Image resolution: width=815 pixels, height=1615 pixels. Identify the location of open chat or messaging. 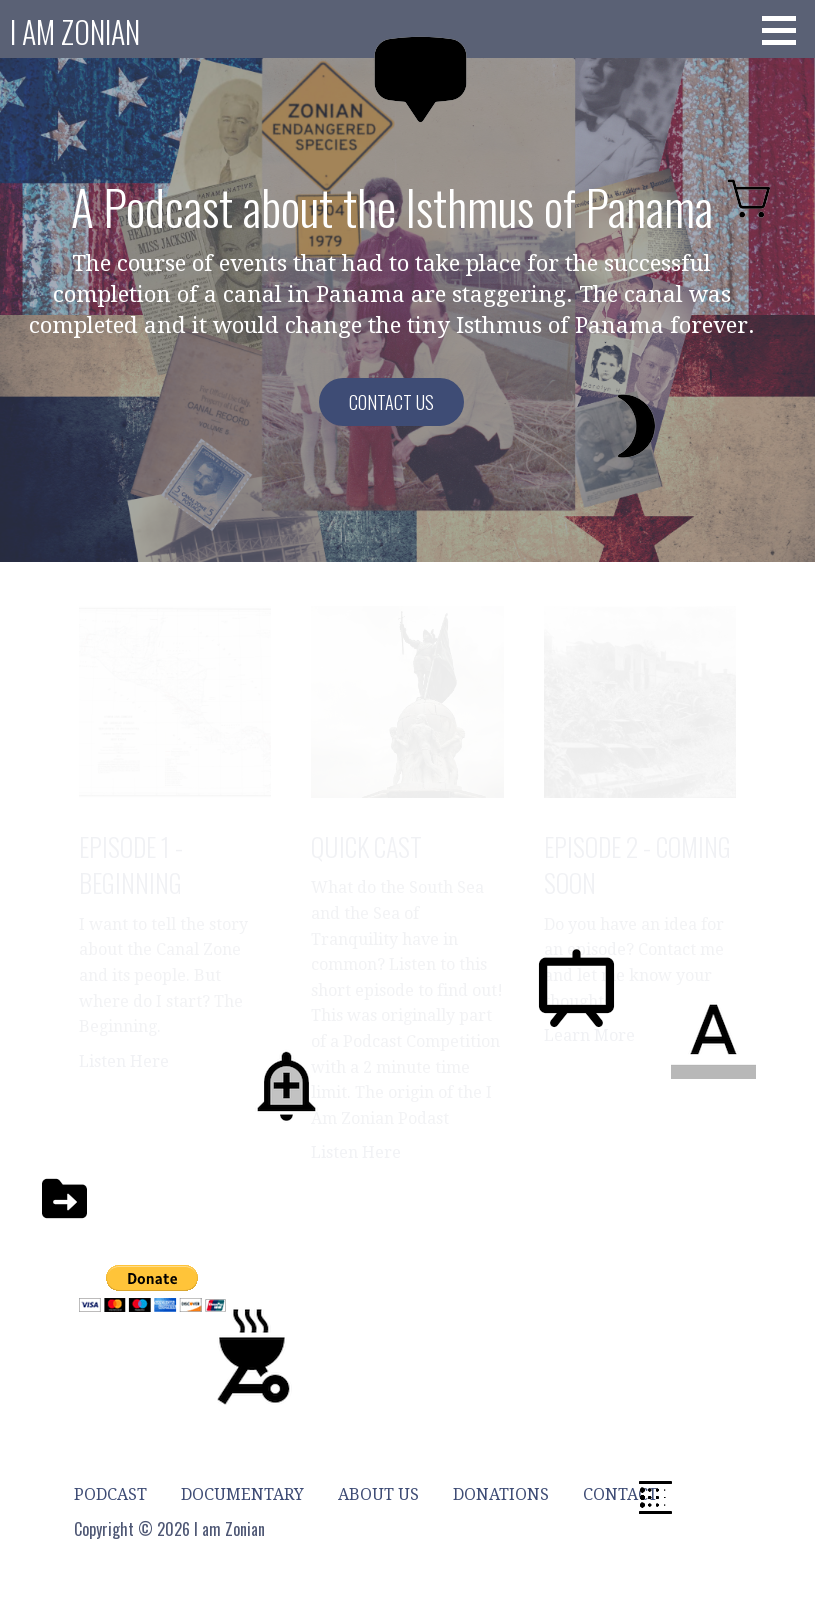
(420, 79).